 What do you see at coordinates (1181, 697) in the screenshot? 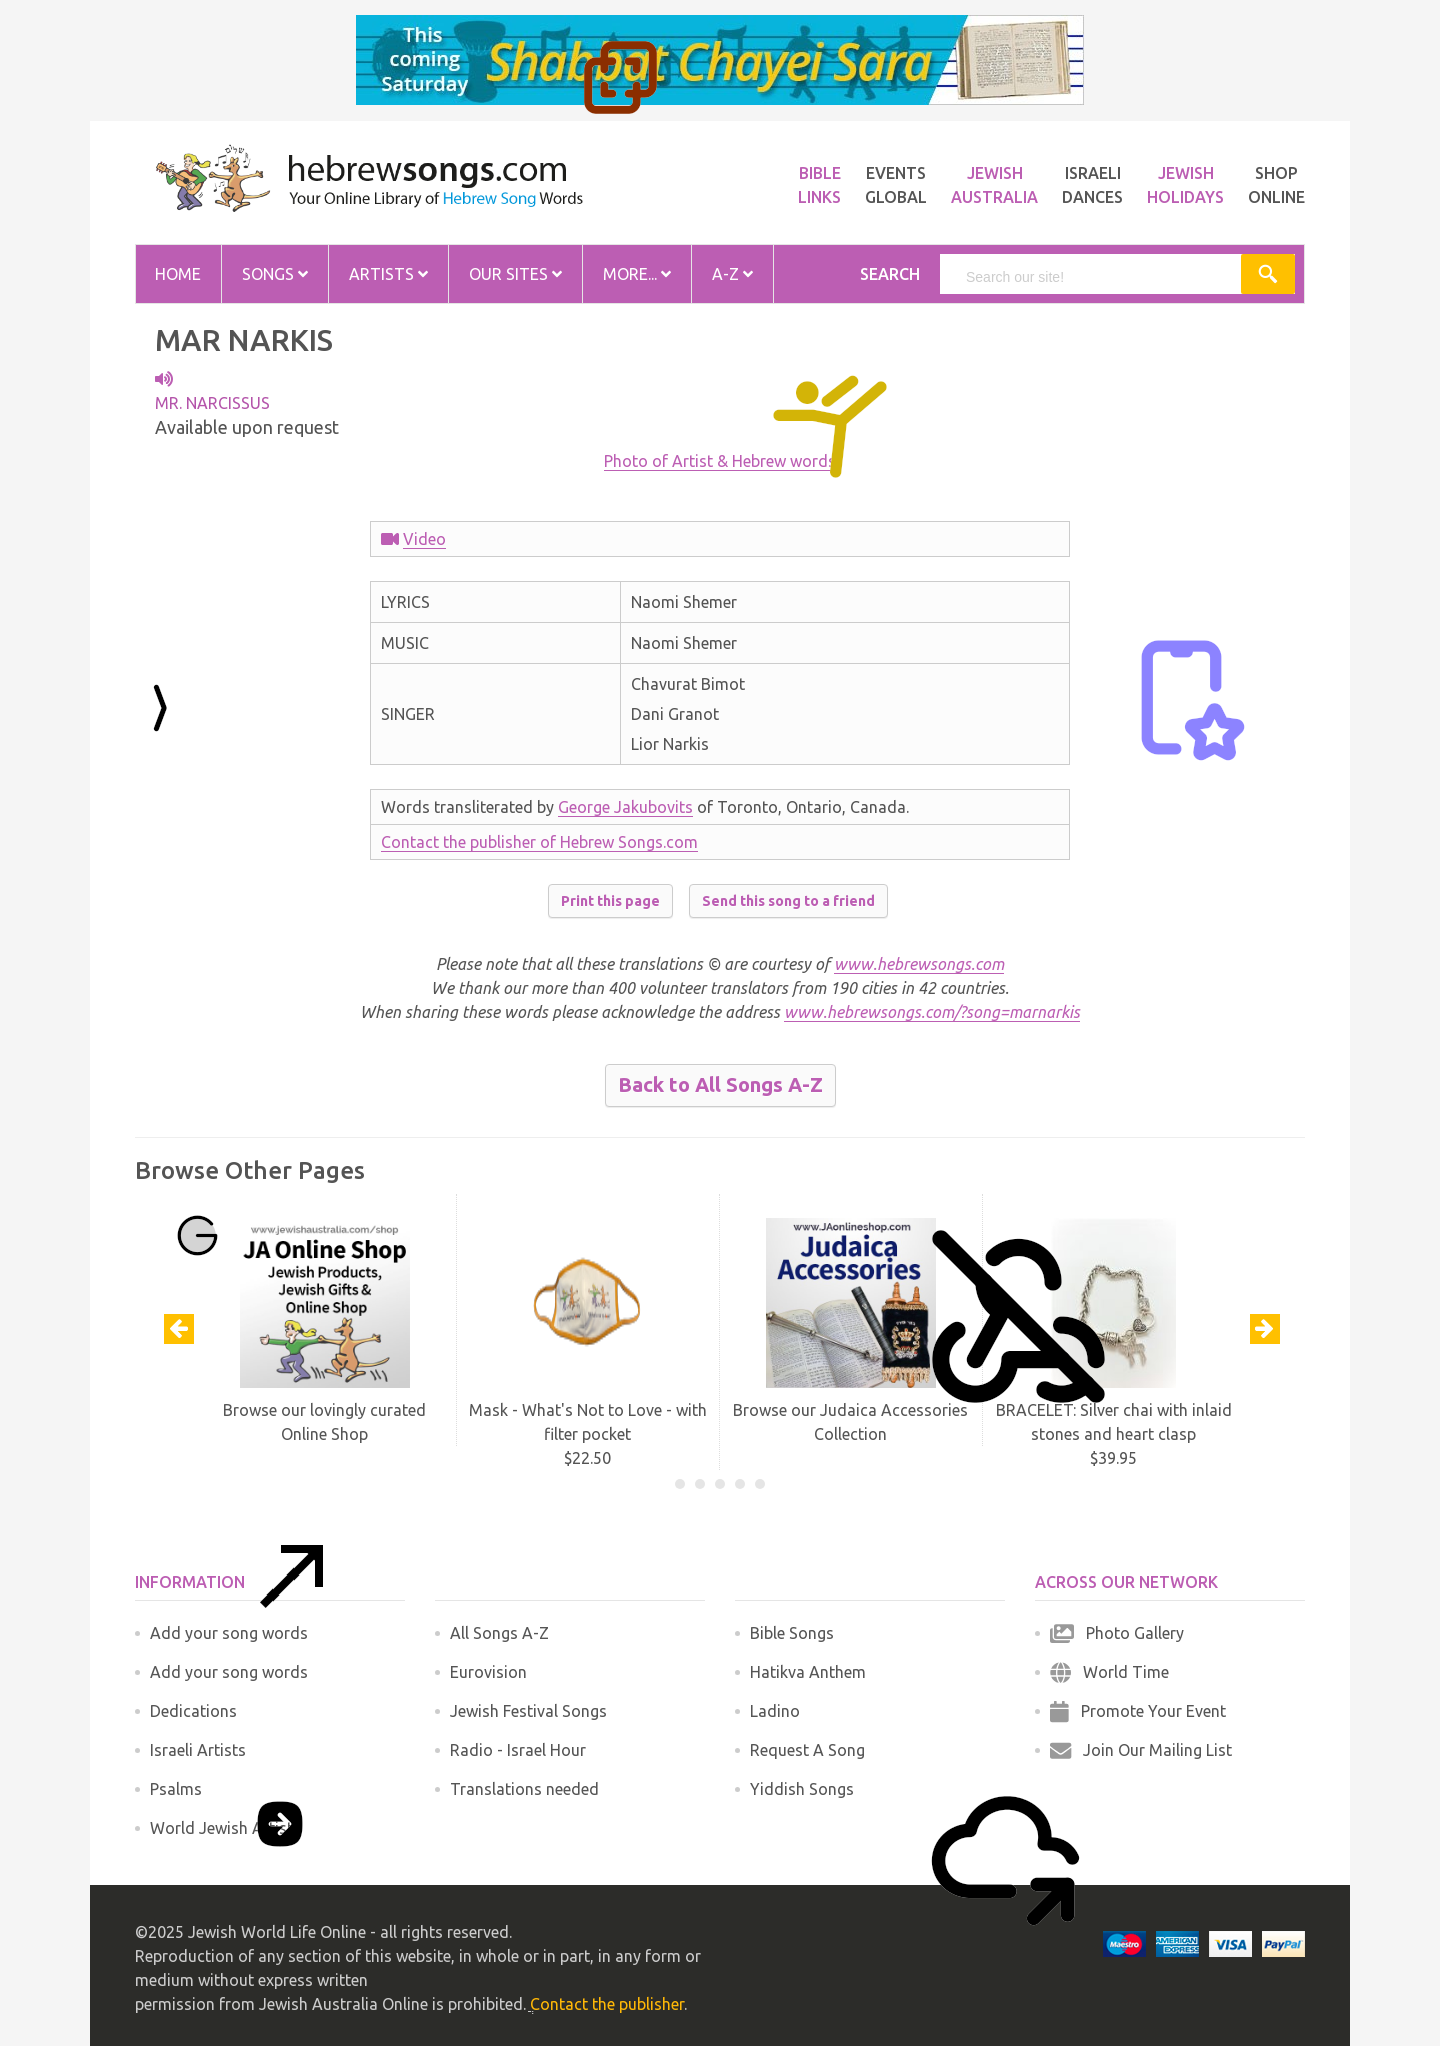
I see `mark device as favorite` at bounding box center [1181, 697].